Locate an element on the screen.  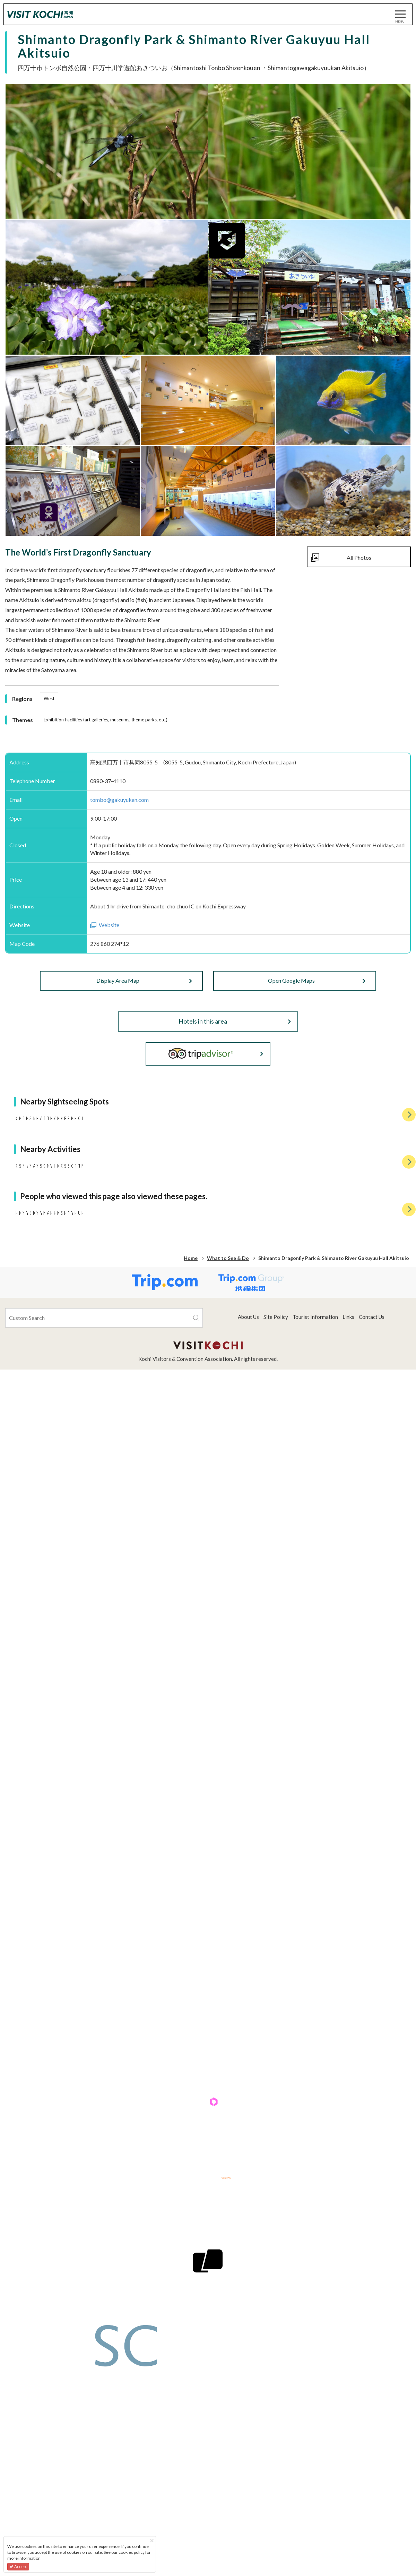
link to Scopus academic database is located at coordinates (126, 2346).